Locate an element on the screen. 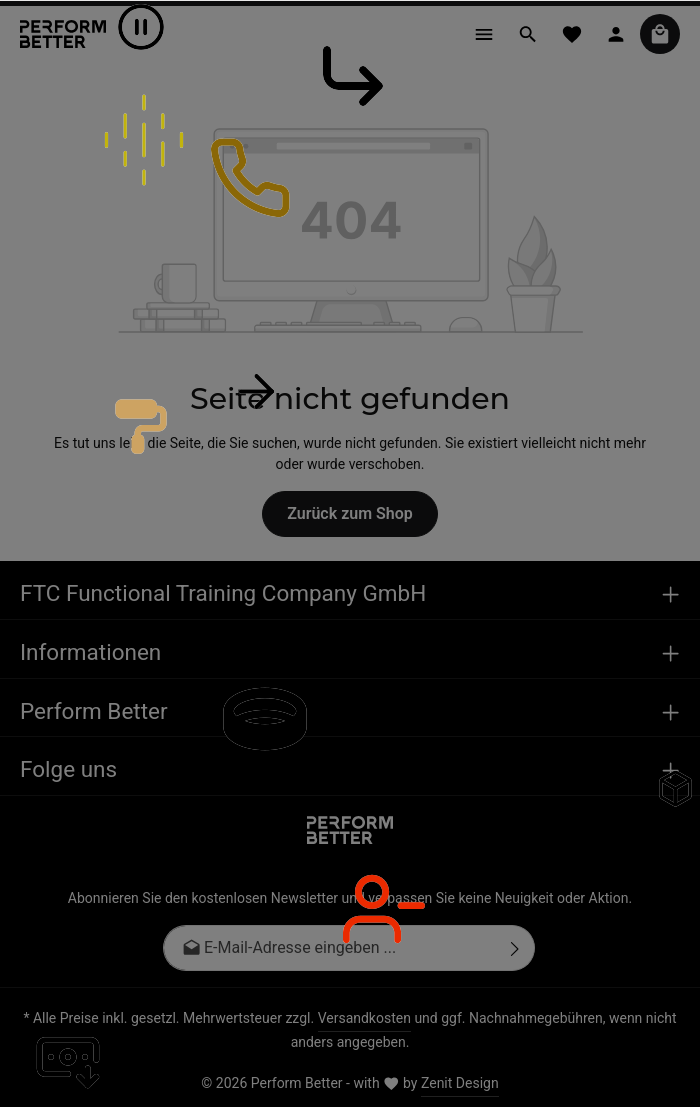  open google podcasts is located at coordinates (144, 140).